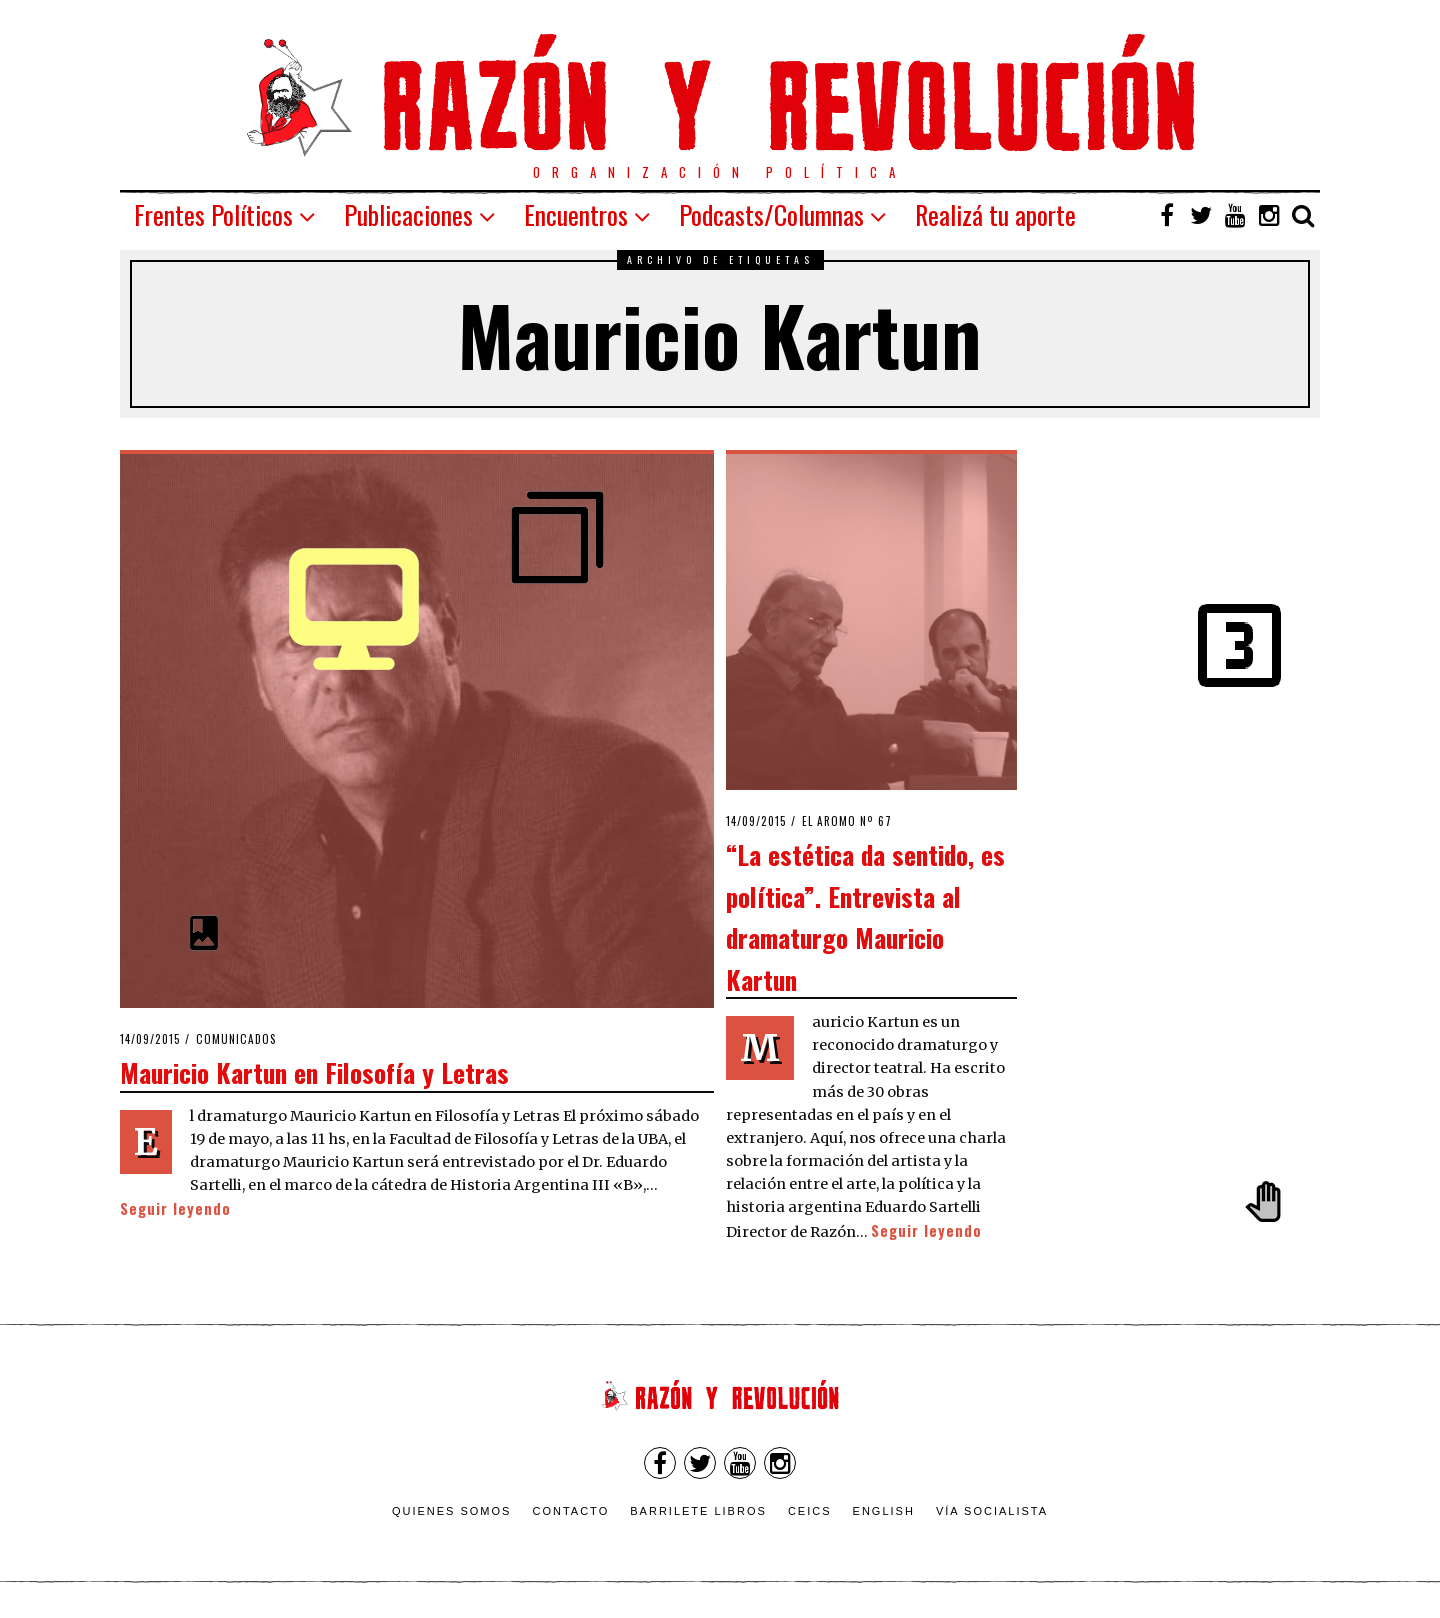  I want to click on copy to clipboard, so click(557, 537).